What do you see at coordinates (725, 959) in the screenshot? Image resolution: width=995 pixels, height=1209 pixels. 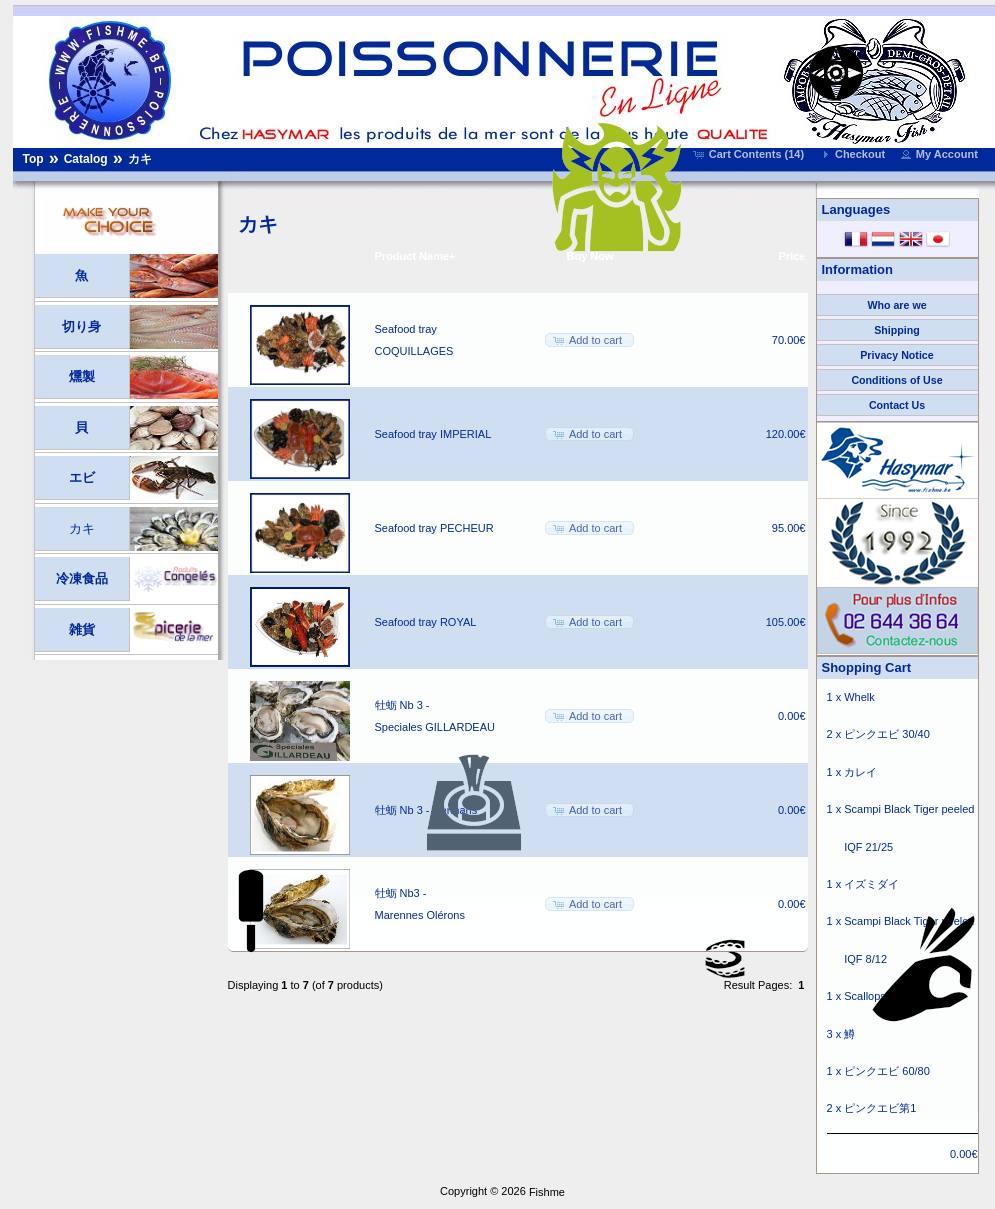 I see `indicates a blocked area or monster hazard in gameplay` at bounding box center [725, 959].